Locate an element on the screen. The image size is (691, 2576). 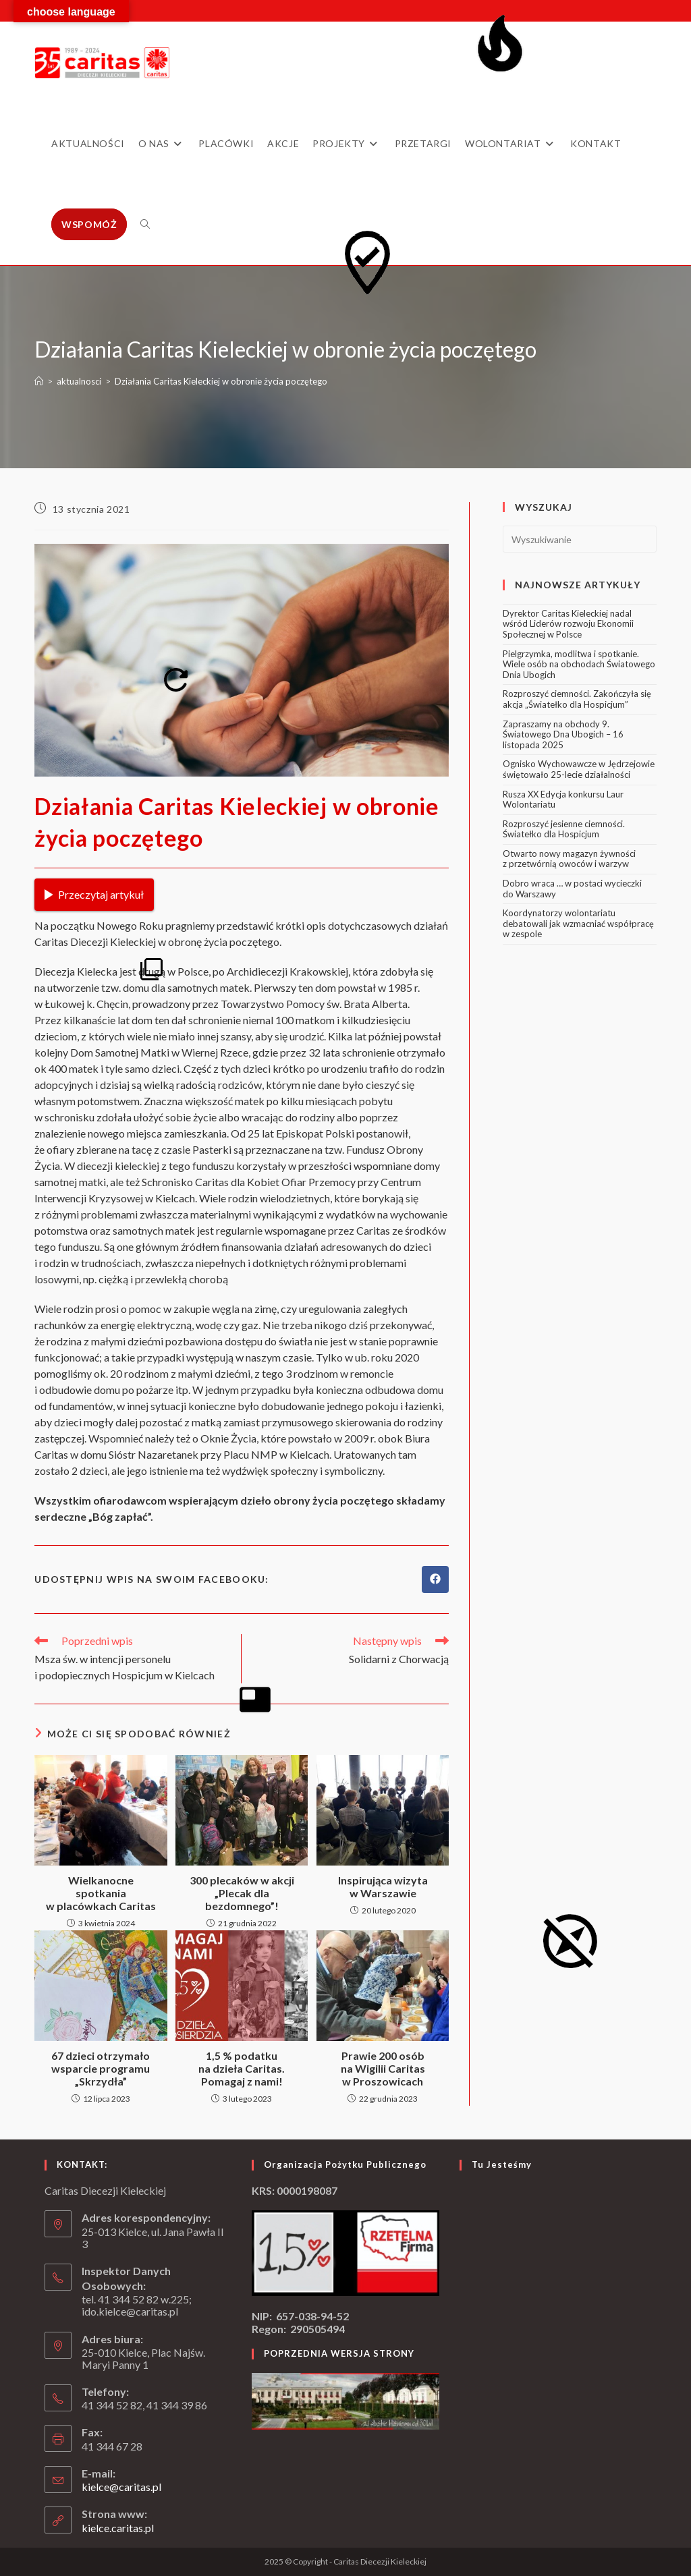
locate nearby fire stations or emergency services is located at coordinates (500, 44).